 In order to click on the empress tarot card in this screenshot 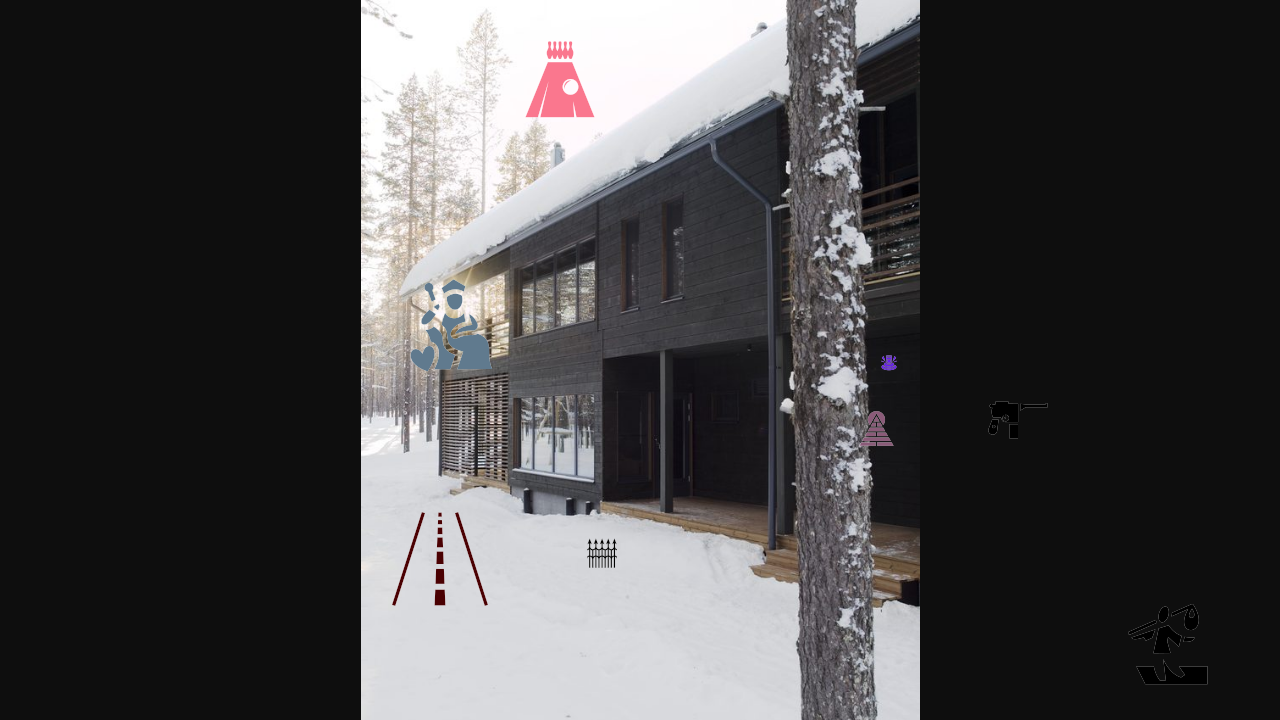, I will do `click(453, 324)`.